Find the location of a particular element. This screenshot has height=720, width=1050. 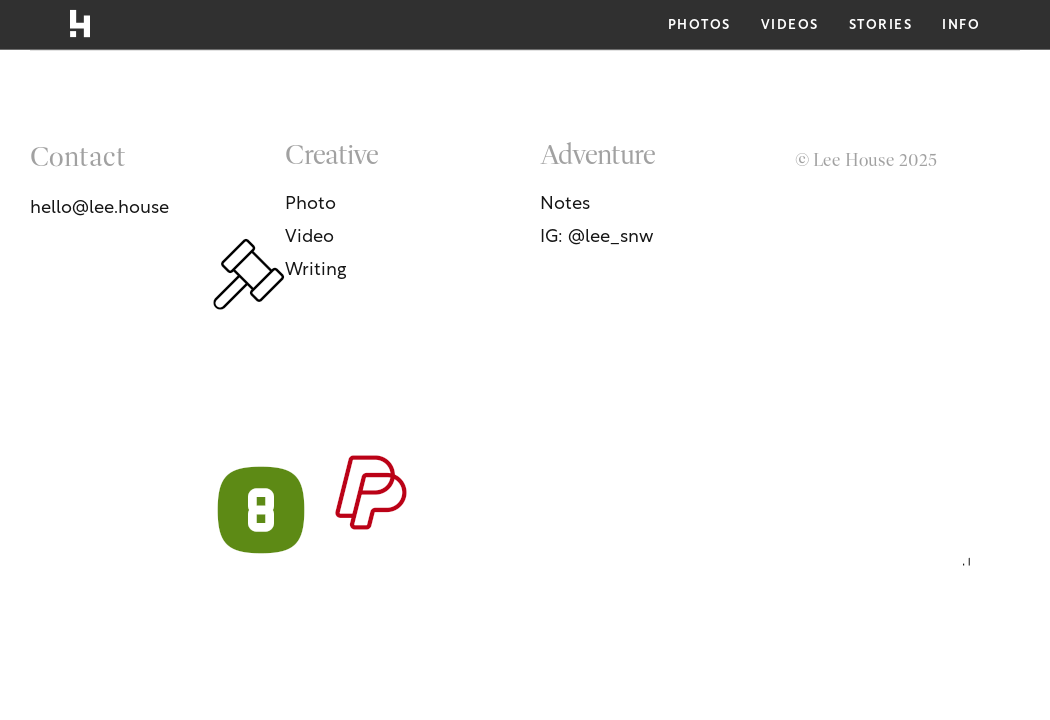

pay with paypal is located at coordinates (369, 492).